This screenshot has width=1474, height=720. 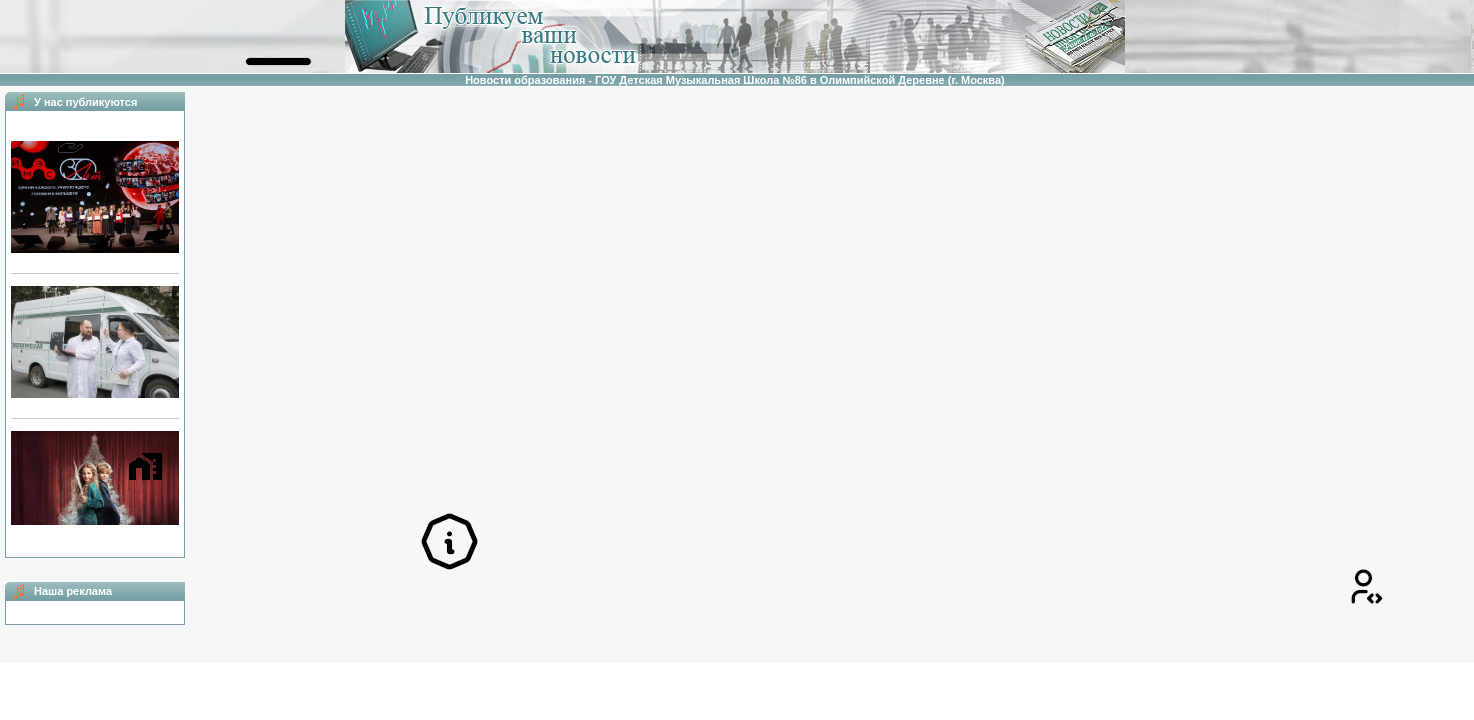 What do you see at coordinates (278, 90) in the screenshot?
I see `maximize a window or panel` at bounding box center [278, 90].